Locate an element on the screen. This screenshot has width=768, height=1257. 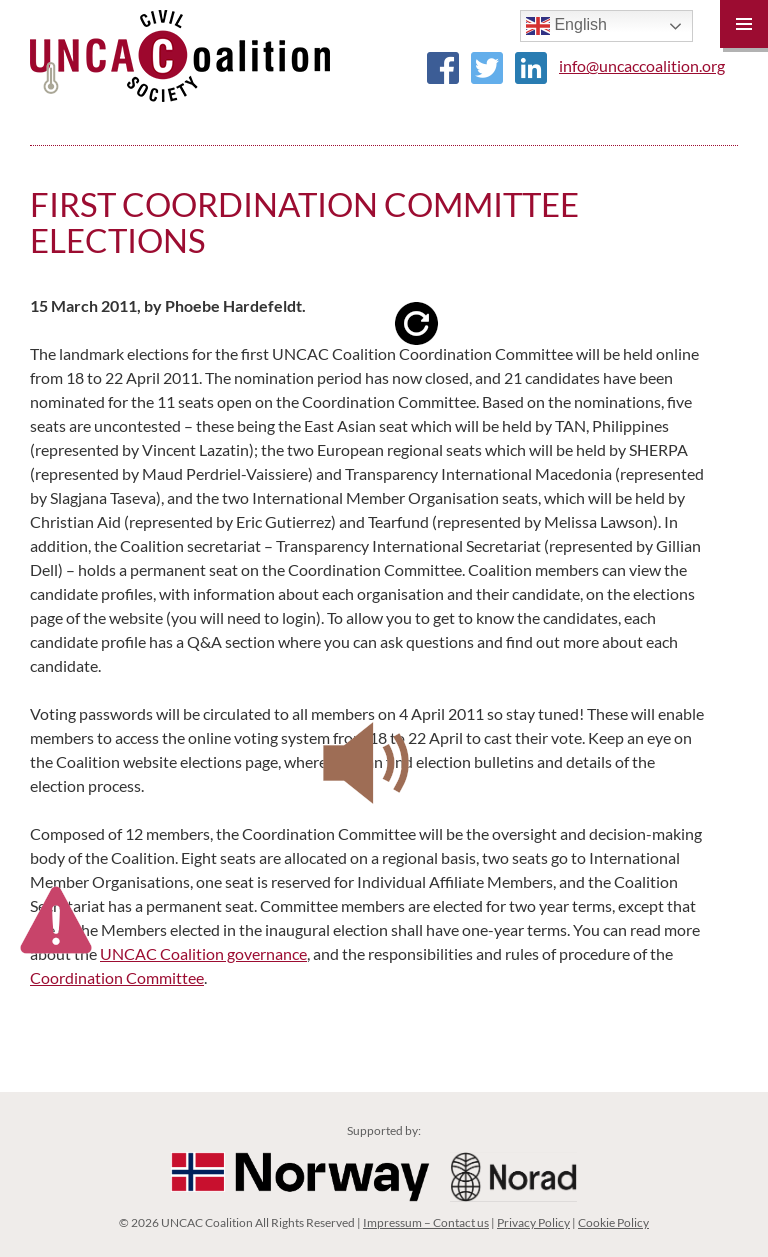
refresh or reload content is located at coordinates (416, 323).